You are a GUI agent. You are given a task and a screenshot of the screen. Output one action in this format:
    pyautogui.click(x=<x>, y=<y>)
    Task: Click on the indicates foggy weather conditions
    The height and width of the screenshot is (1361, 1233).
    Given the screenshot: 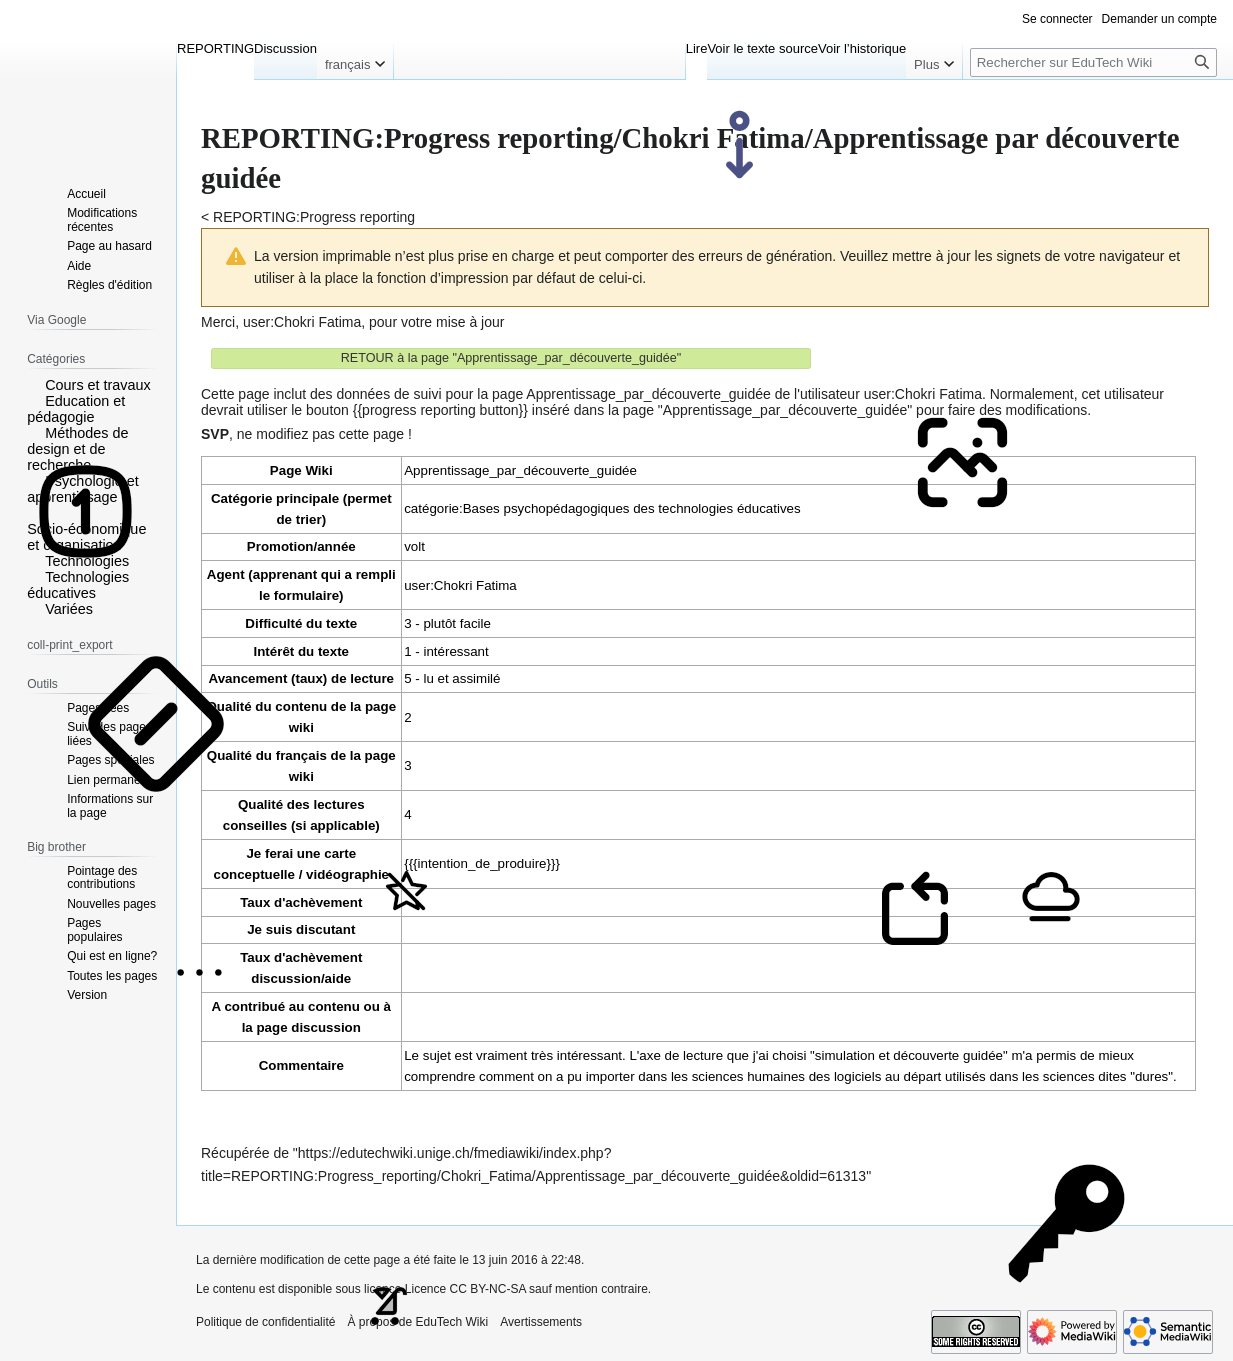 What is the action you would take?
    pyautogui.click(x=1050, y=898)
    